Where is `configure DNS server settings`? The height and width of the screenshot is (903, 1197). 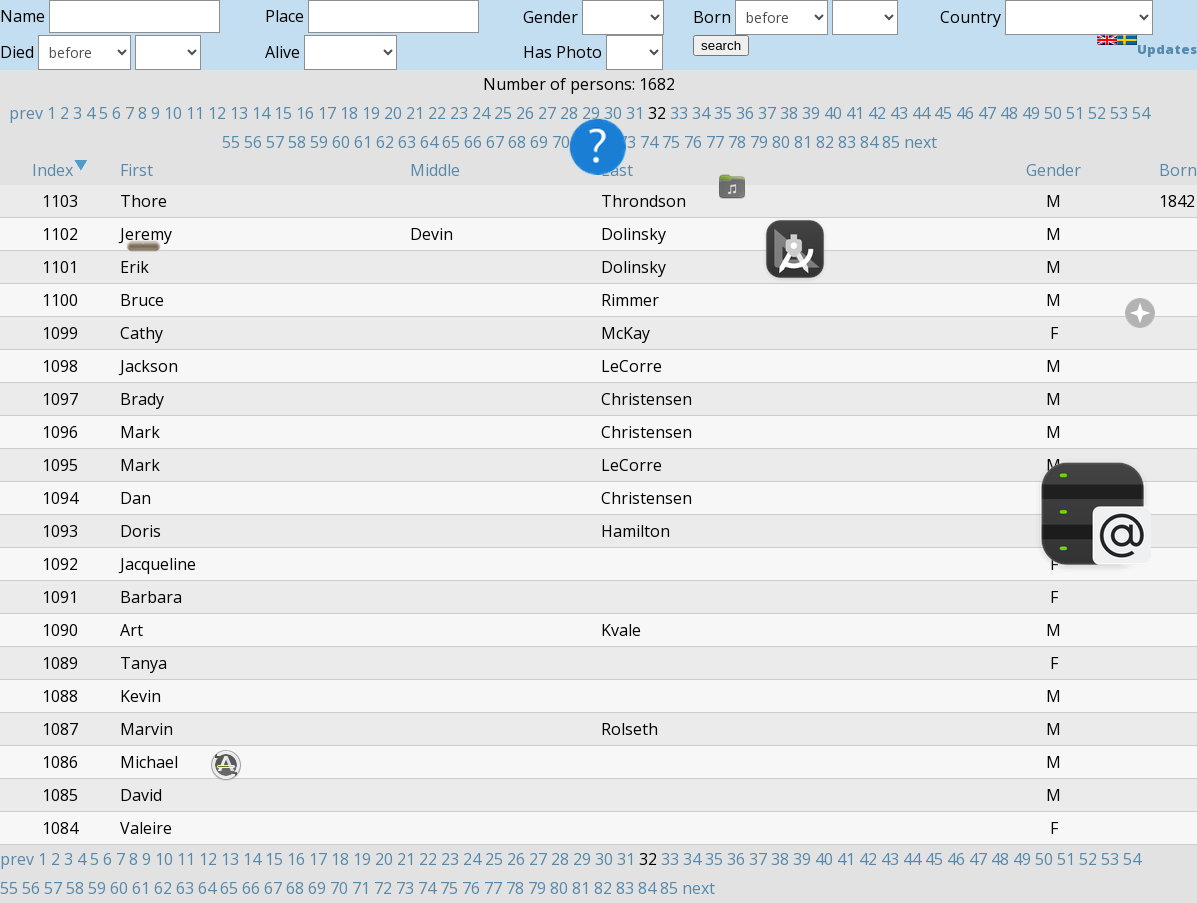 configure DNS server settings is located at coordinates (1093, 515).